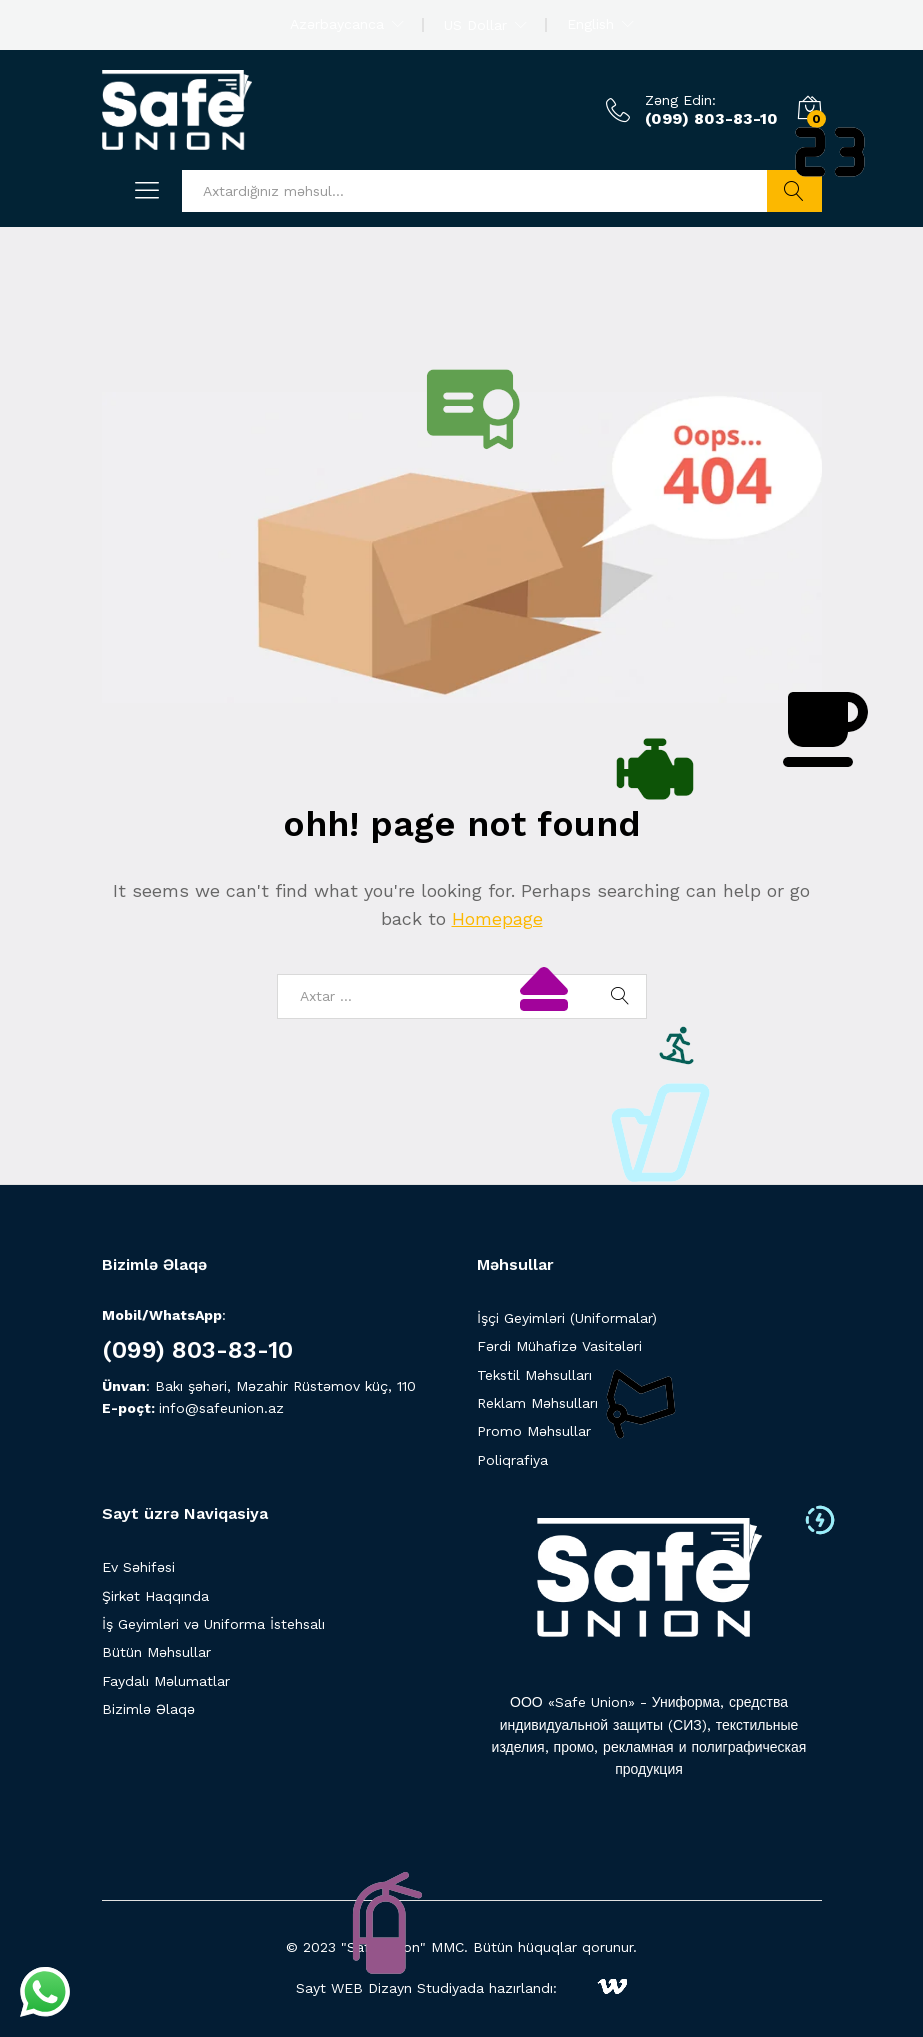 The width and height of the screenshot is (923, 2037). I want to click on battery is currently charging, so click(820, 1520).